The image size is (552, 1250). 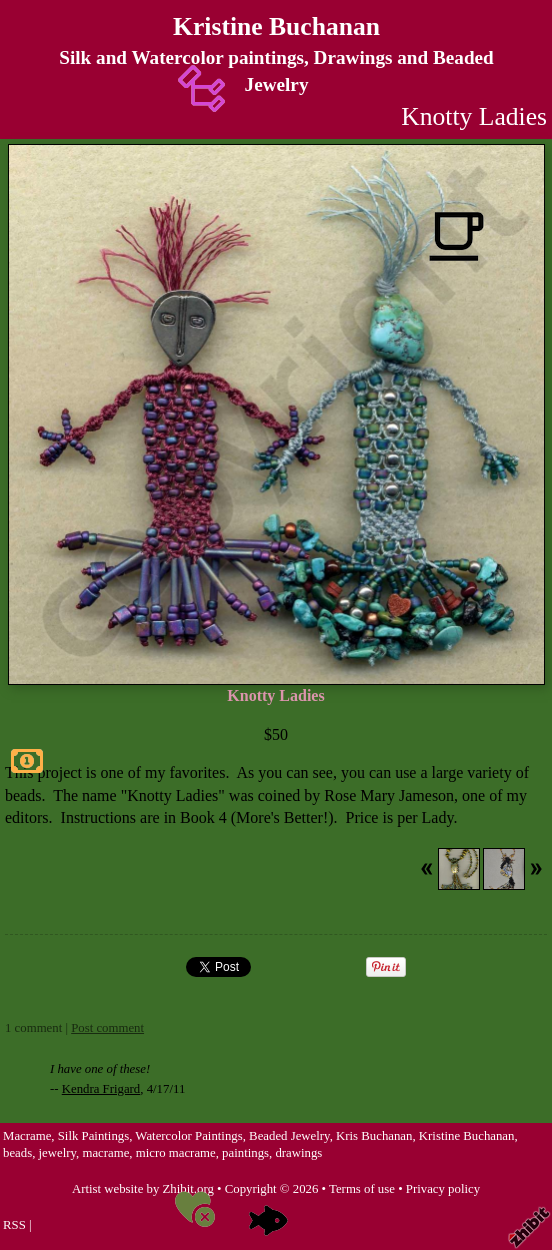 What do you see at coordinates (268, 1220) in the screenshot?
I see `indicates seafood or fish-related content` at bounding box center [268, 1220].